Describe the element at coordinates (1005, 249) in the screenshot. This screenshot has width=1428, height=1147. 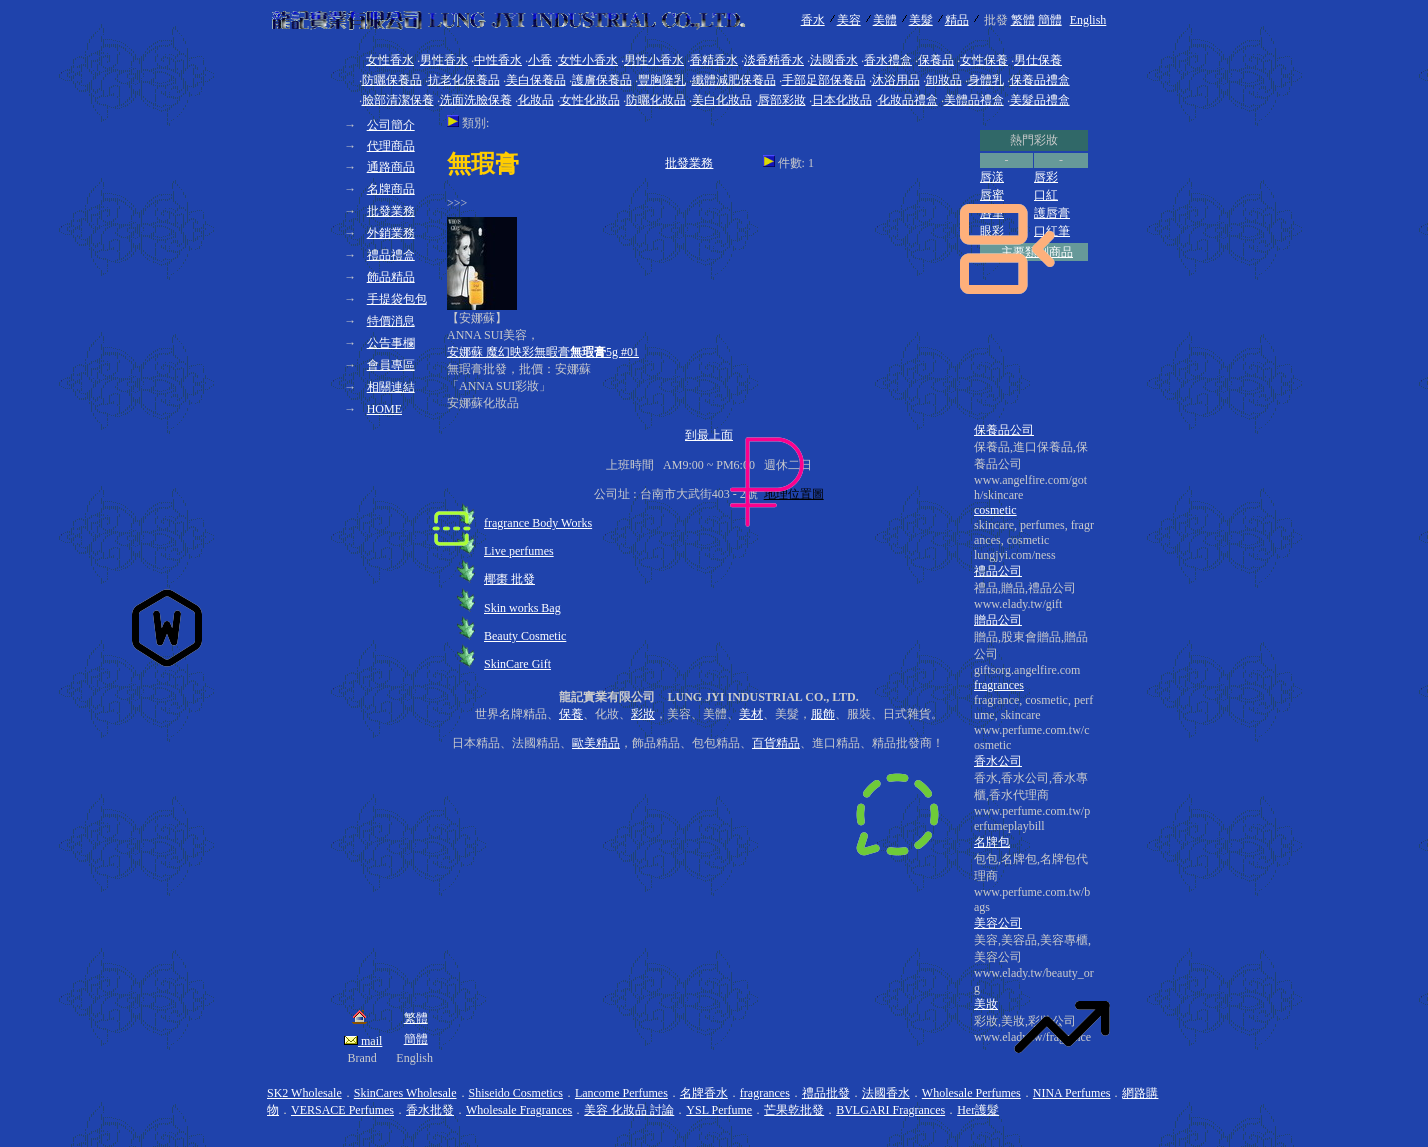
I see `move selected items to the end of a row` at that location.